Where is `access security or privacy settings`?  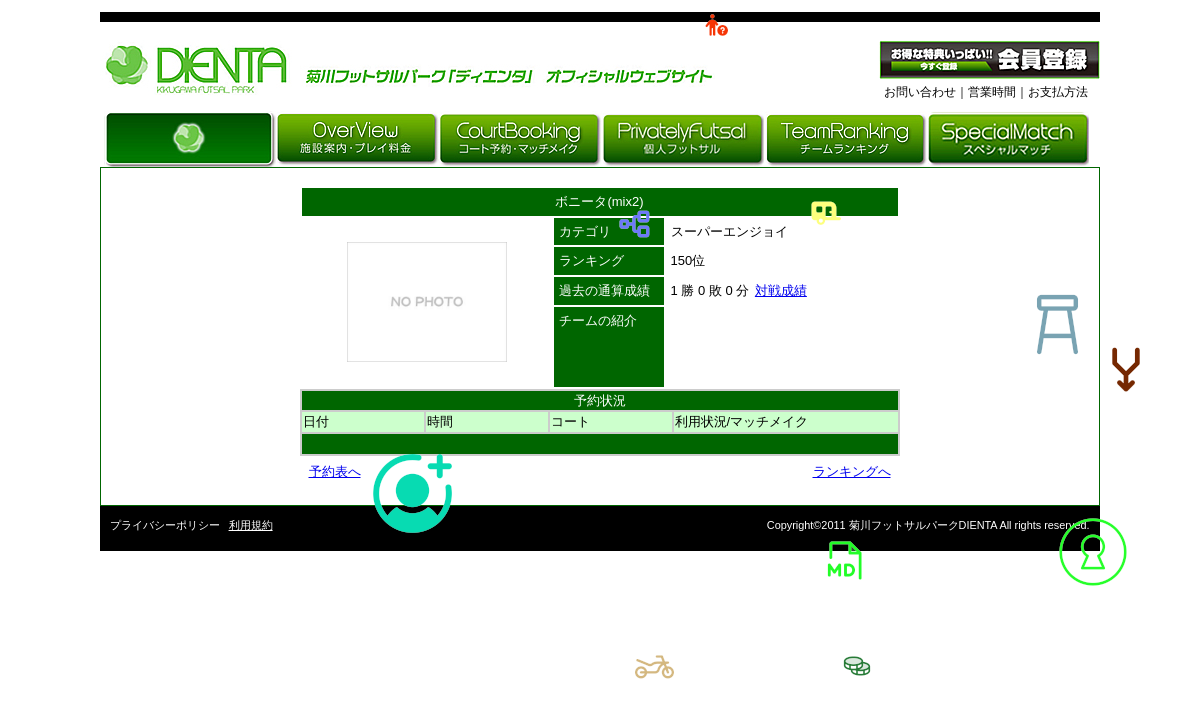
access security or privacy settings is located at coordinates (1093, 552).